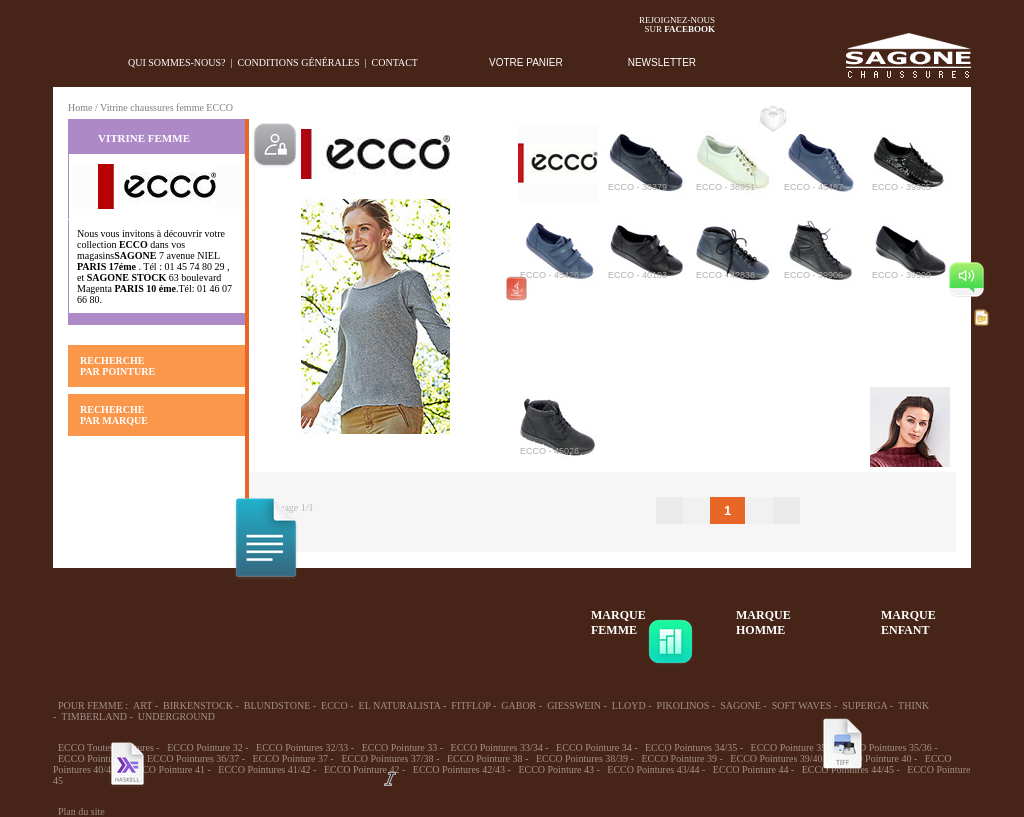 The width and height of the screenshot is (1024, 817). Describe the element at coordinates (773, 119) in the screenshot. I see `a quicklook plugin or generator component` at that location.